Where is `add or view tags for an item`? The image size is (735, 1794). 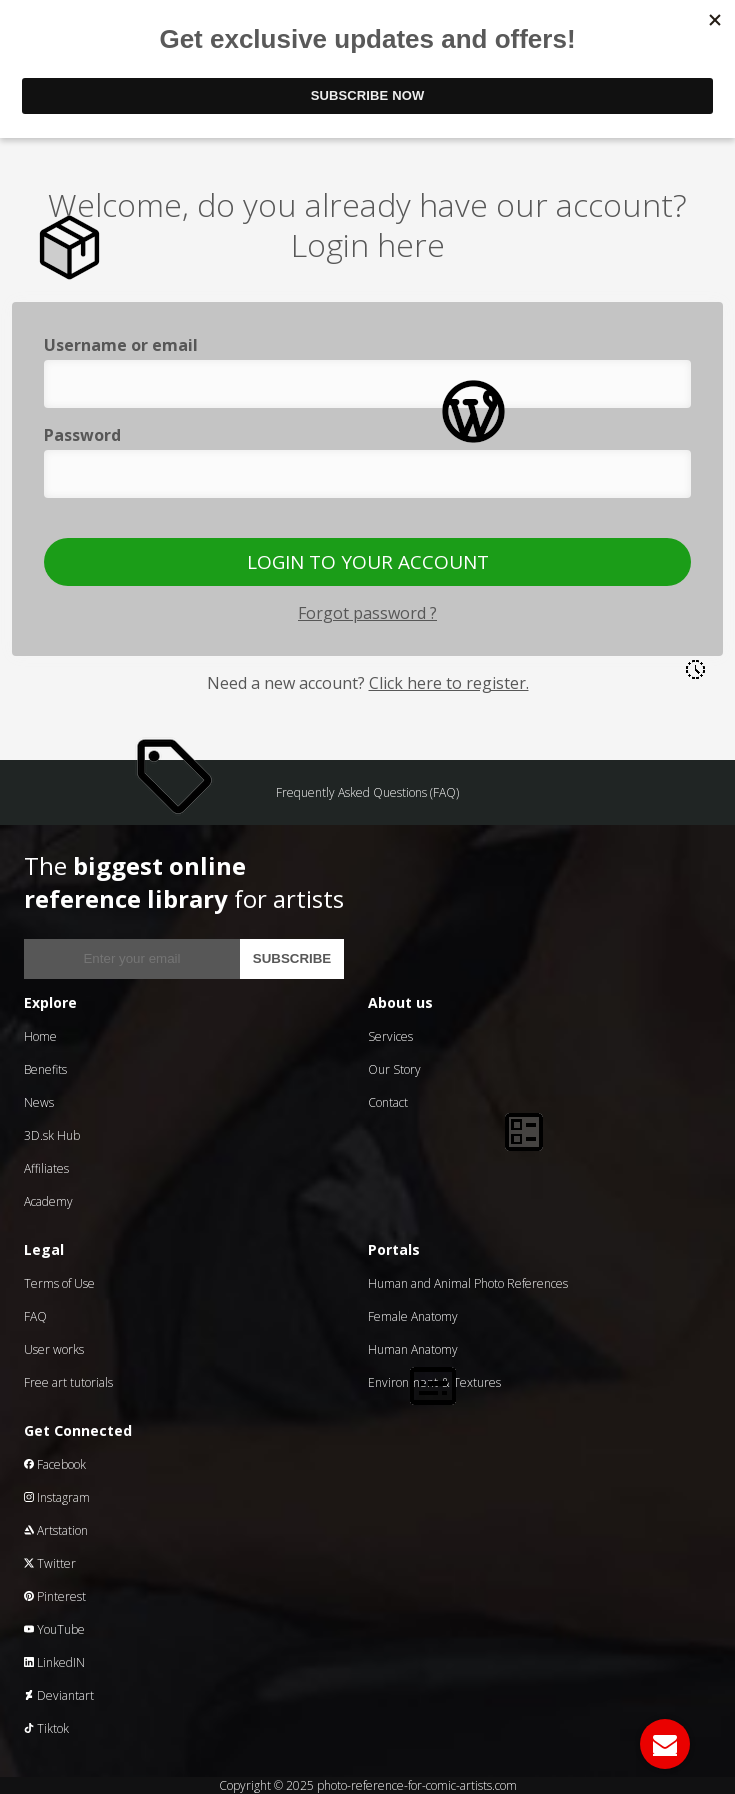 add or view tags for an item is located at coordinates (174, 776).